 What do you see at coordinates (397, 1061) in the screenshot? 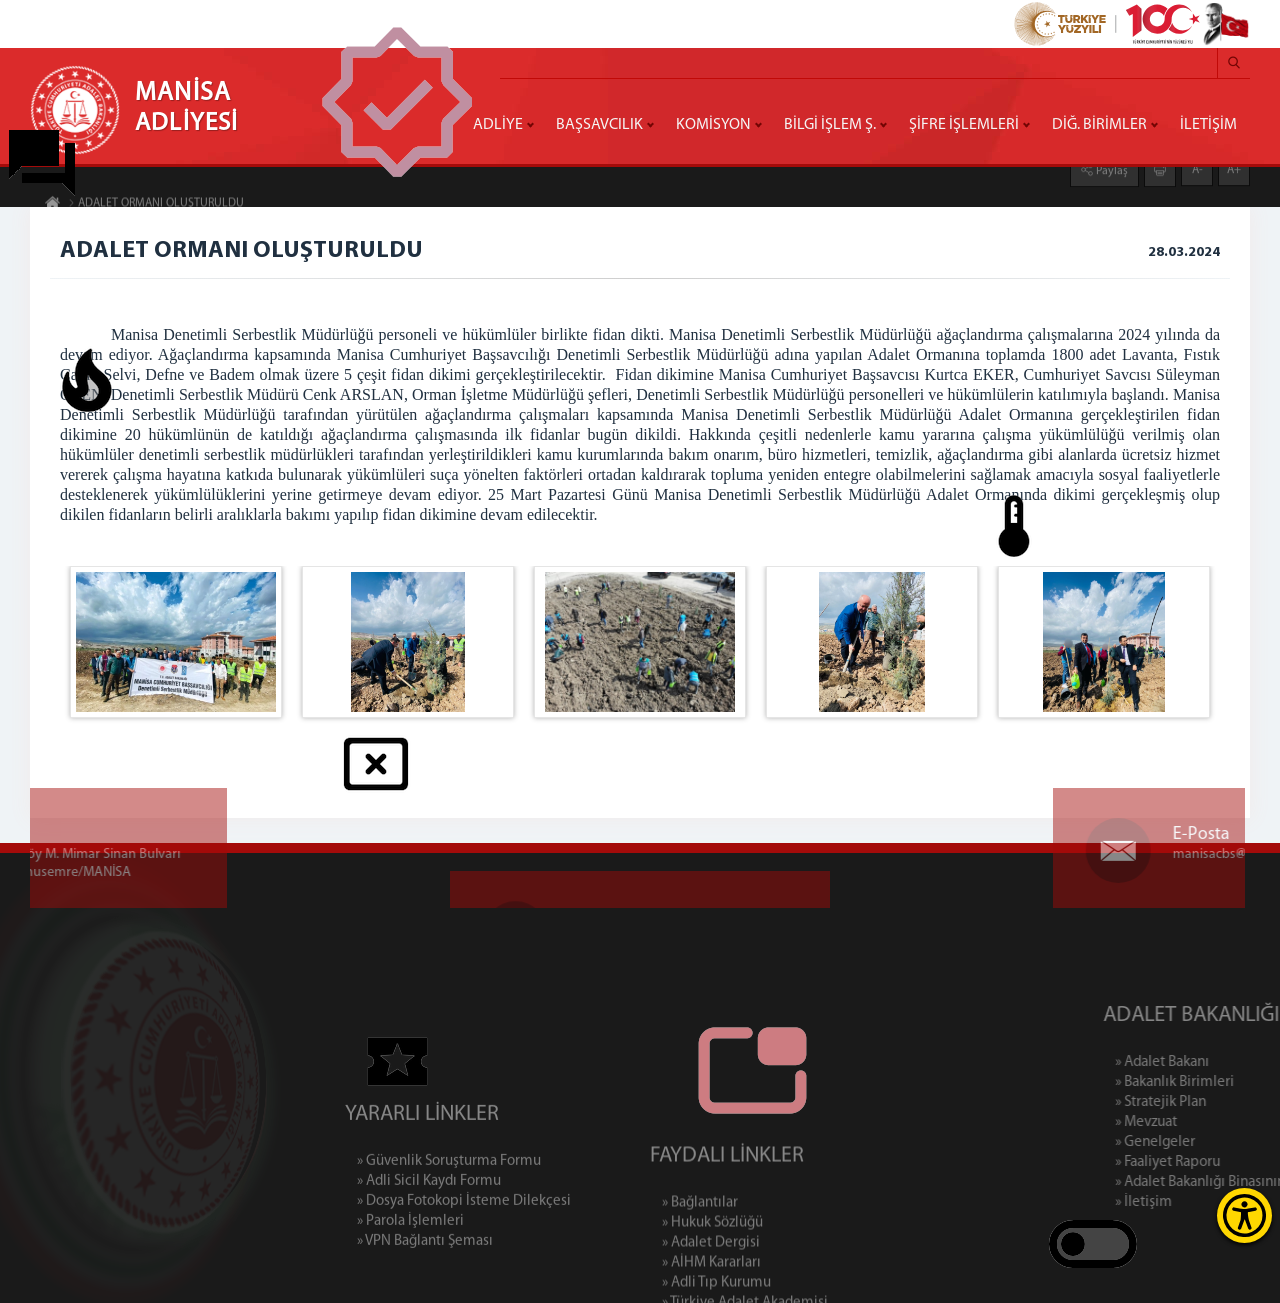
I see `view nearby events or entertainment` at bounding box center [397, 1061].